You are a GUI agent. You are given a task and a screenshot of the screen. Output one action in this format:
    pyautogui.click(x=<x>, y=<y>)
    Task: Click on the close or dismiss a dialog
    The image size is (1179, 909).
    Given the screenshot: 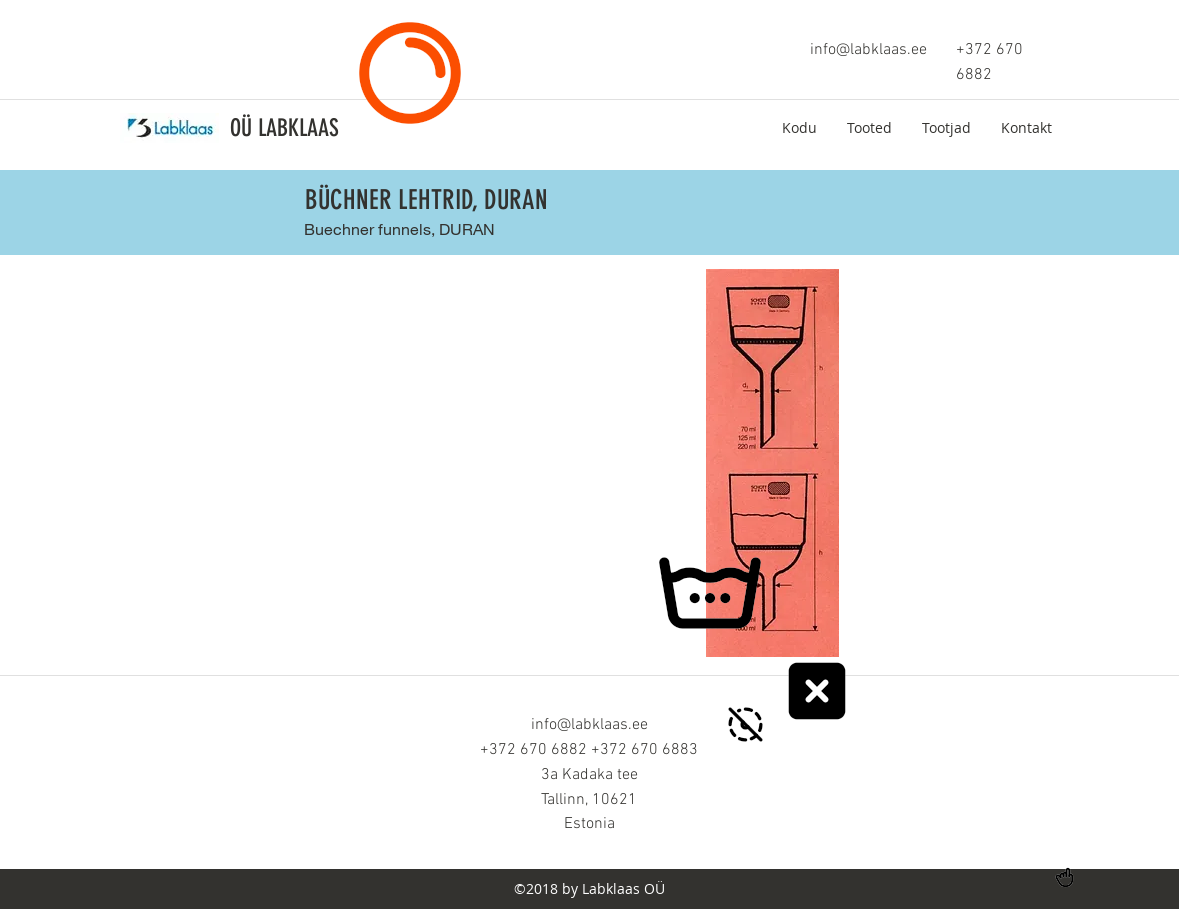 What is the action you would take?
    pyautogui.click(x=817, y=691)
    